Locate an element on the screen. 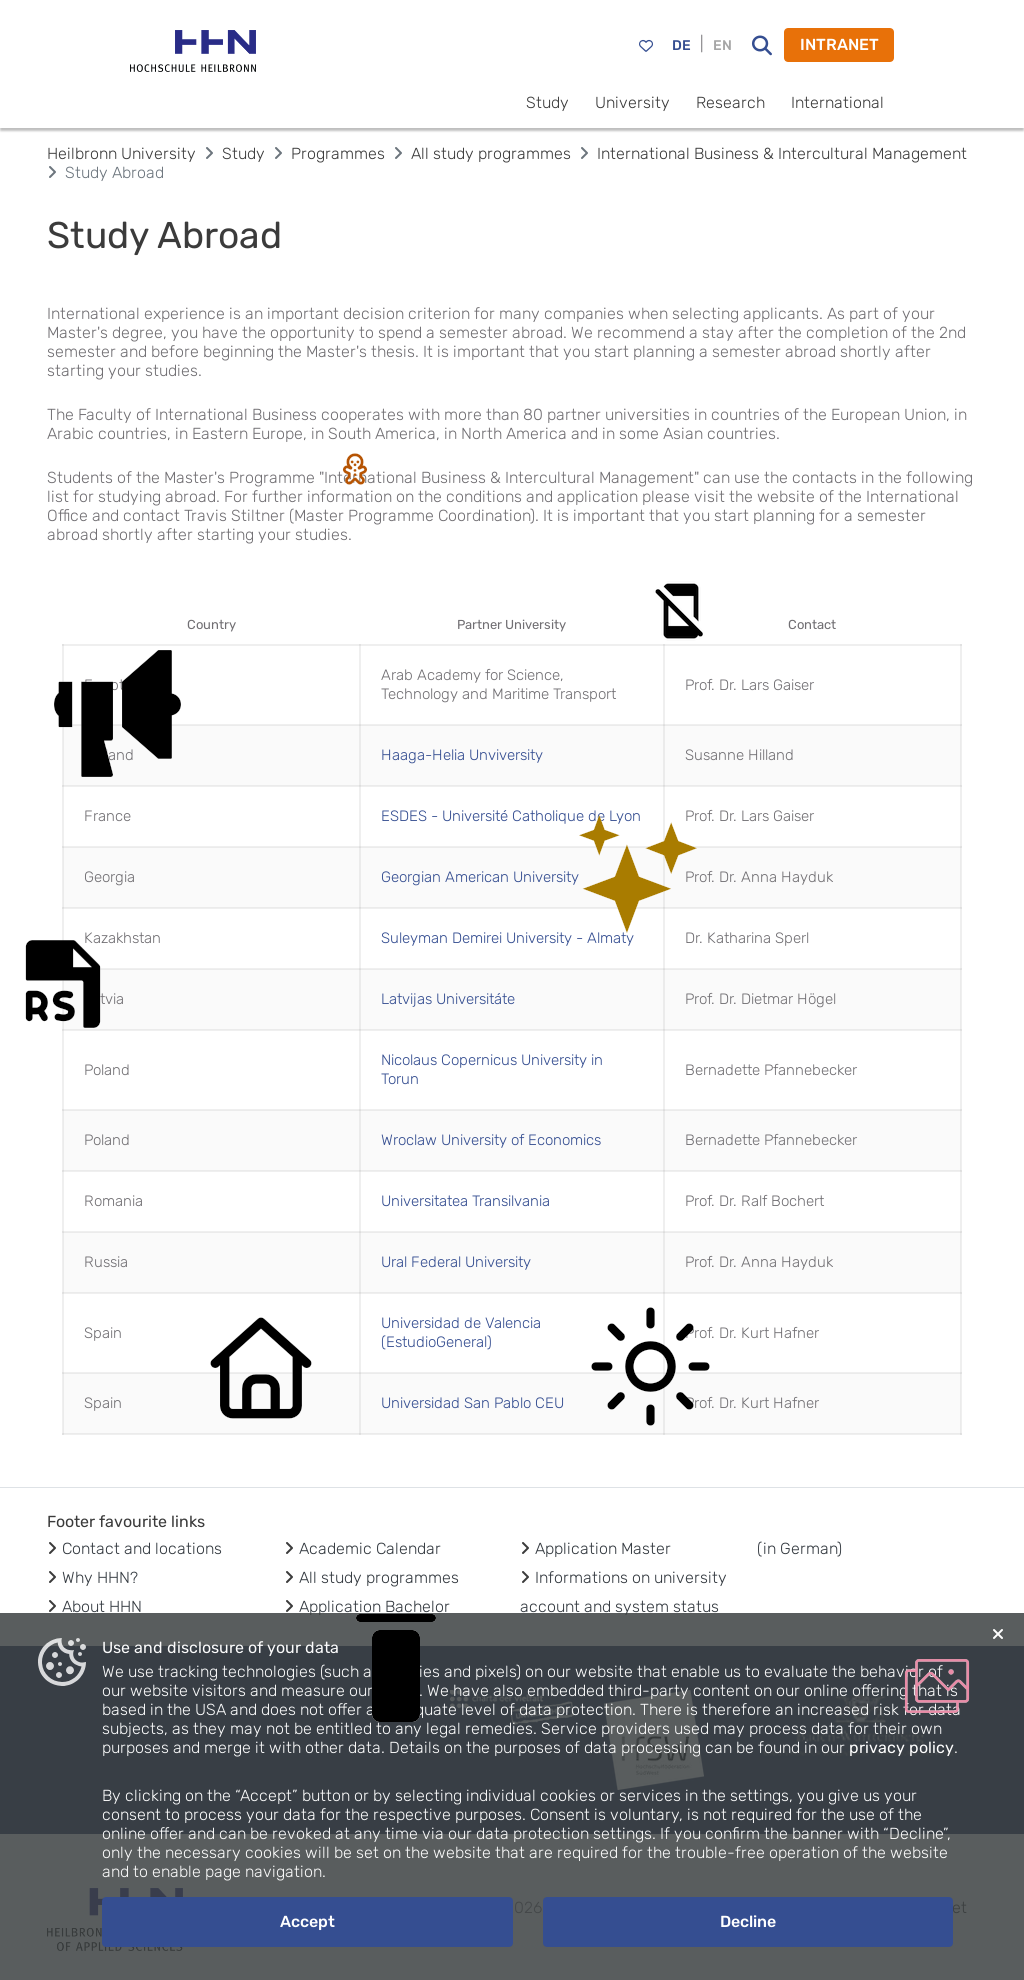 This screenshot has height=1980, width=1024. align object to top edge is located at coordinates (396, 1666).